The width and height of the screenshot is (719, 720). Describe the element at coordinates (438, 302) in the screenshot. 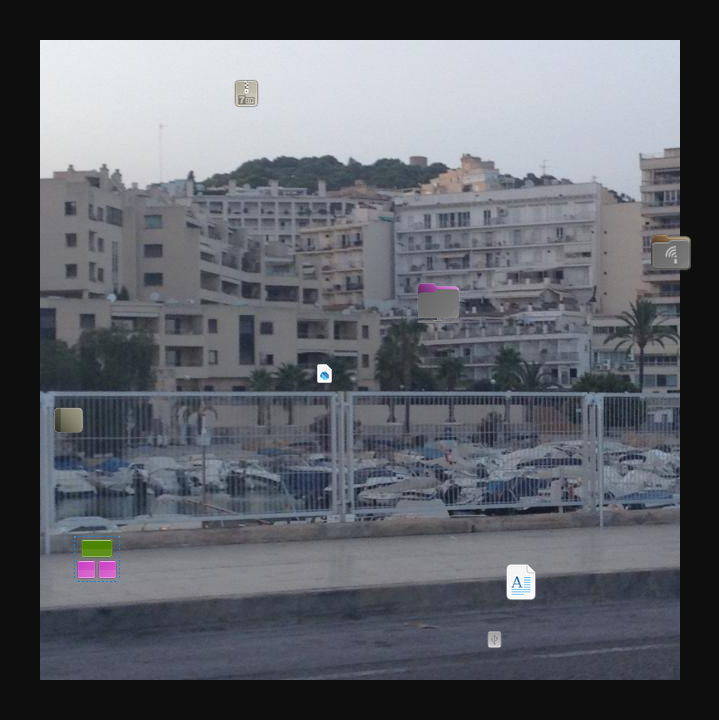

I see `access files stored on a remote server` at that location.